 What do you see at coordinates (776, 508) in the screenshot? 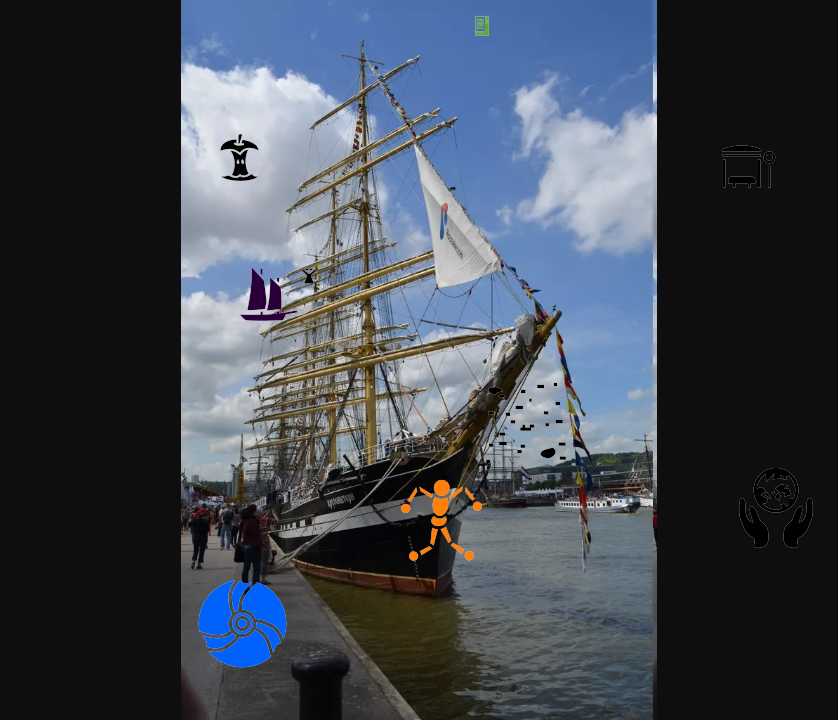
I see `view environmental or sustainability features` at bounding box center [776, 508].